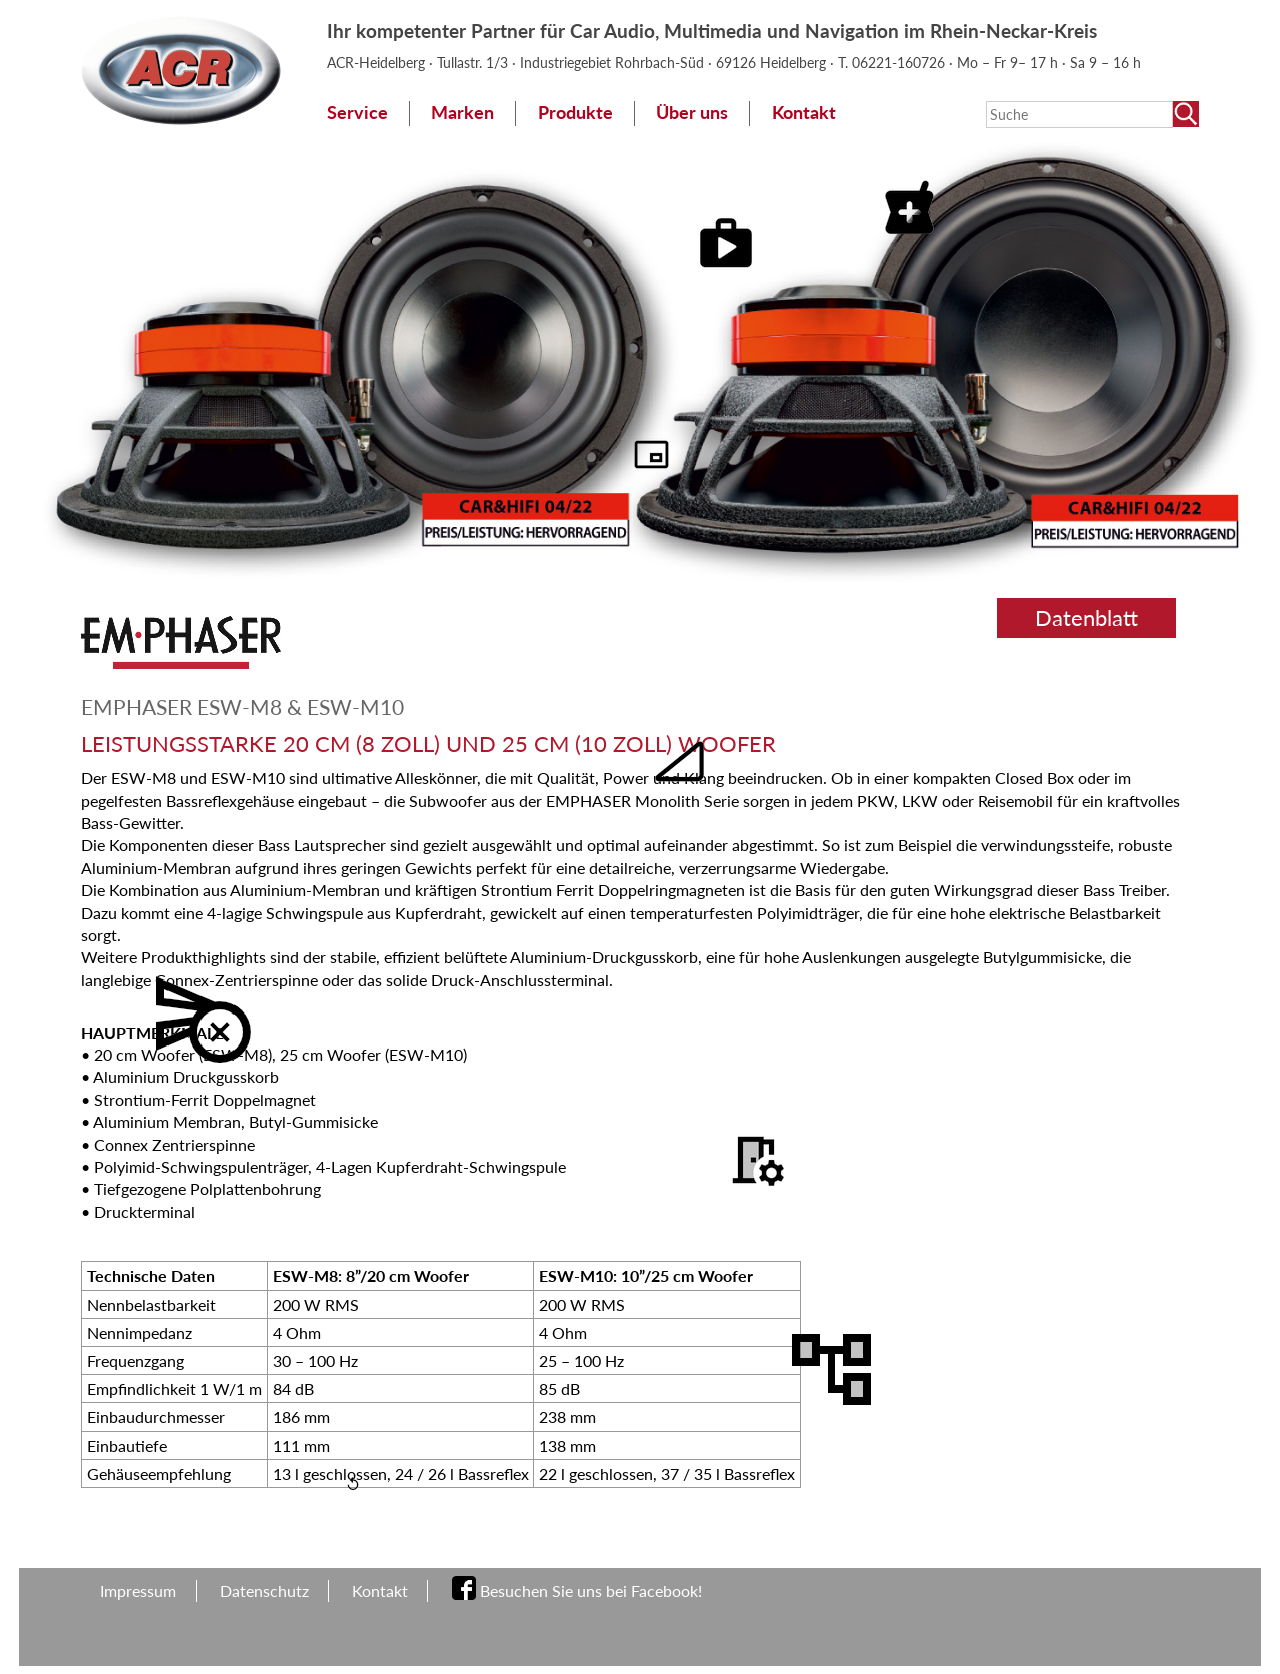 This screenshot has height=1674, width=1280. What do you see at coordinates (756, 1160) in the screenshot?
I see `adjust room or space preferences` at bounding box center [756, 1160].